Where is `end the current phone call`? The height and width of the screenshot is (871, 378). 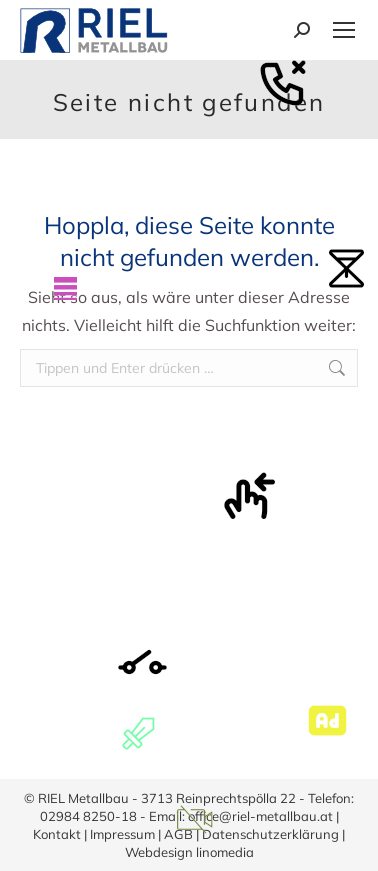 end the current phone call is located at coordinates (283, 83).